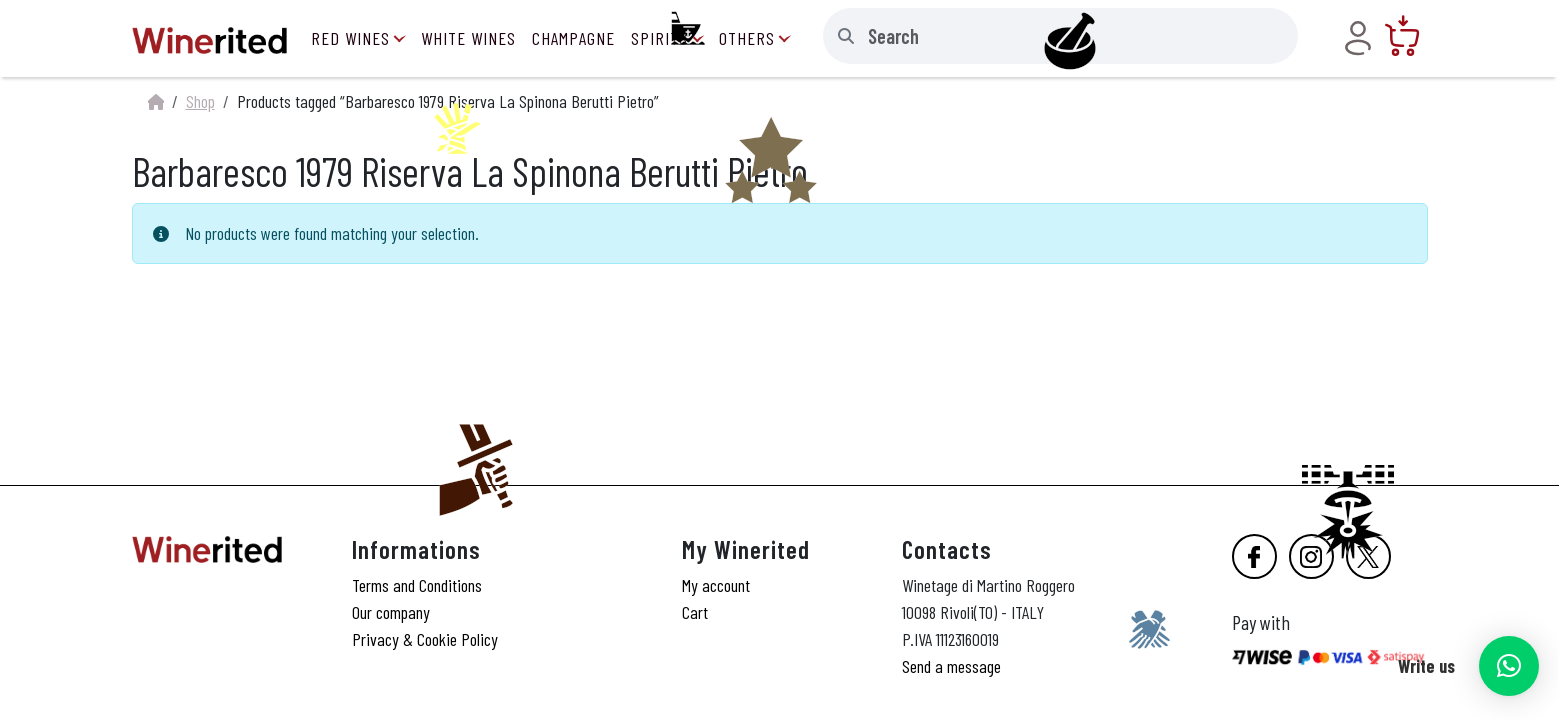 The image size is (1559, 720). I want to click on initiate attack or combat action, so click(485, 470).